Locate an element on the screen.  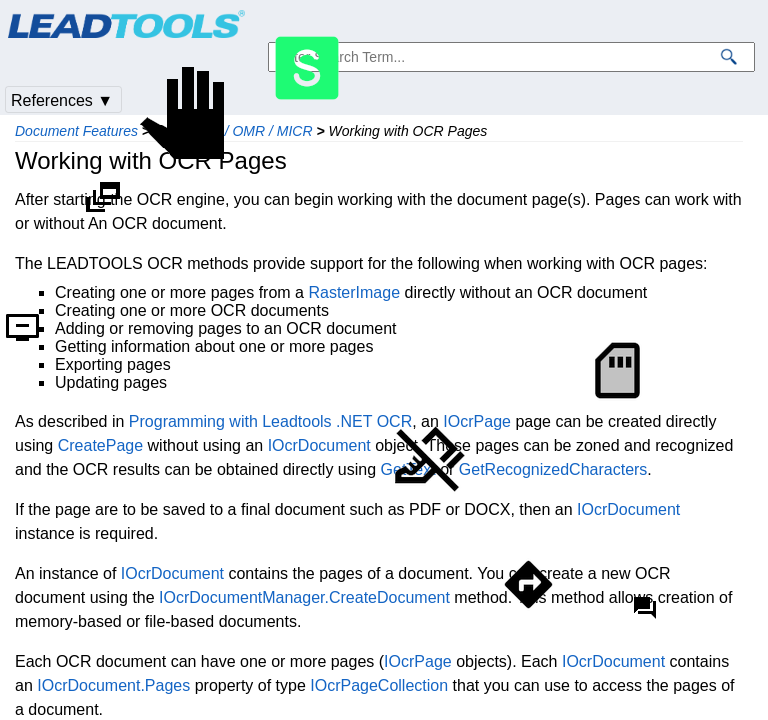
open chat or messaging is located at coordinates (645, 608).